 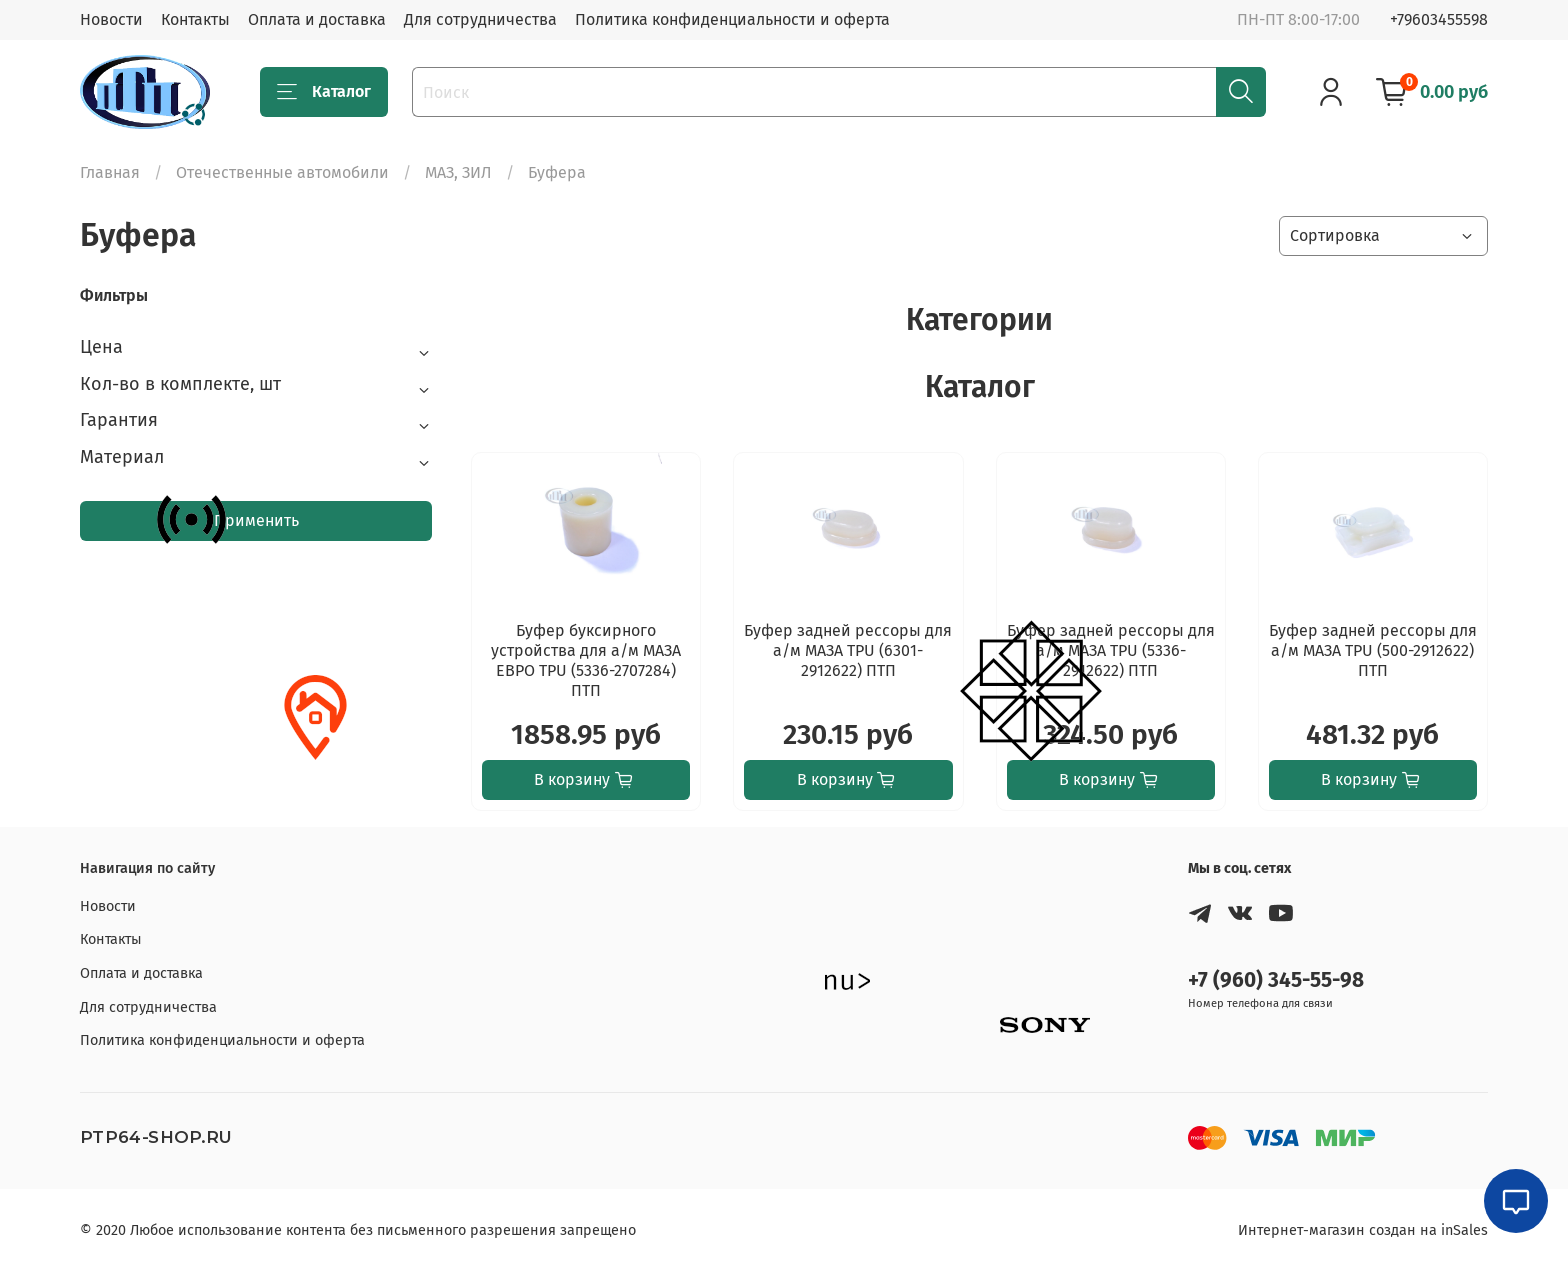 What do you see at coordinates (847, 981) in the screenshot?
I see `nushell application logo` at bounding box center [847, 981].